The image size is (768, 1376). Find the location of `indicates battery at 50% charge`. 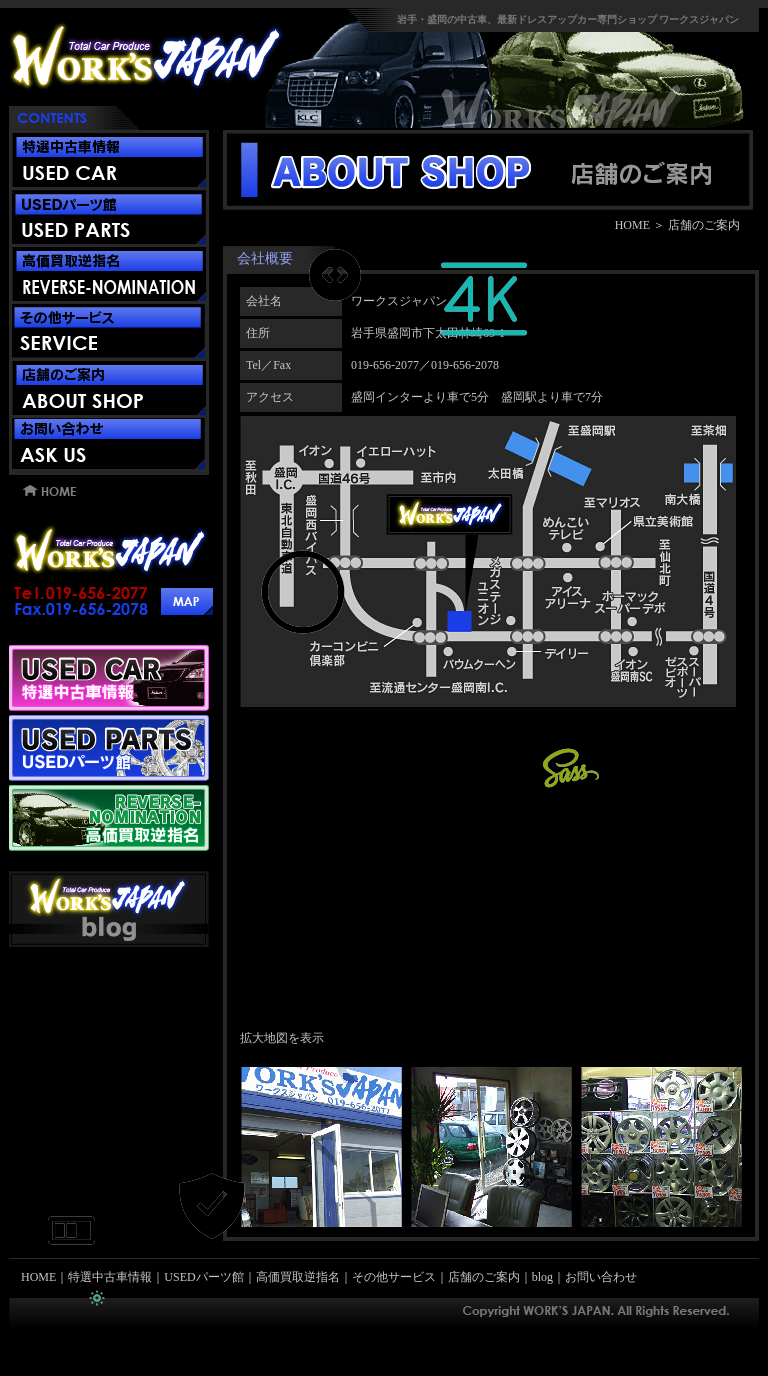

indicates battery at 50% charge is located at coordinates (71, 1230).